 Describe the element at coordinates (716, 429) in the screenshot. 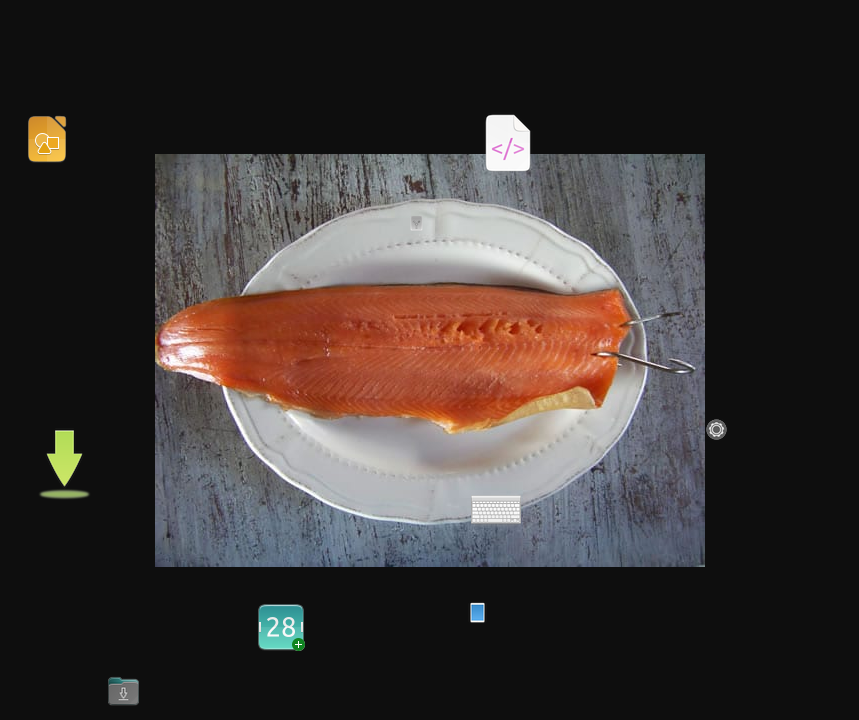

I see `indicates a system file or setting` at that location.